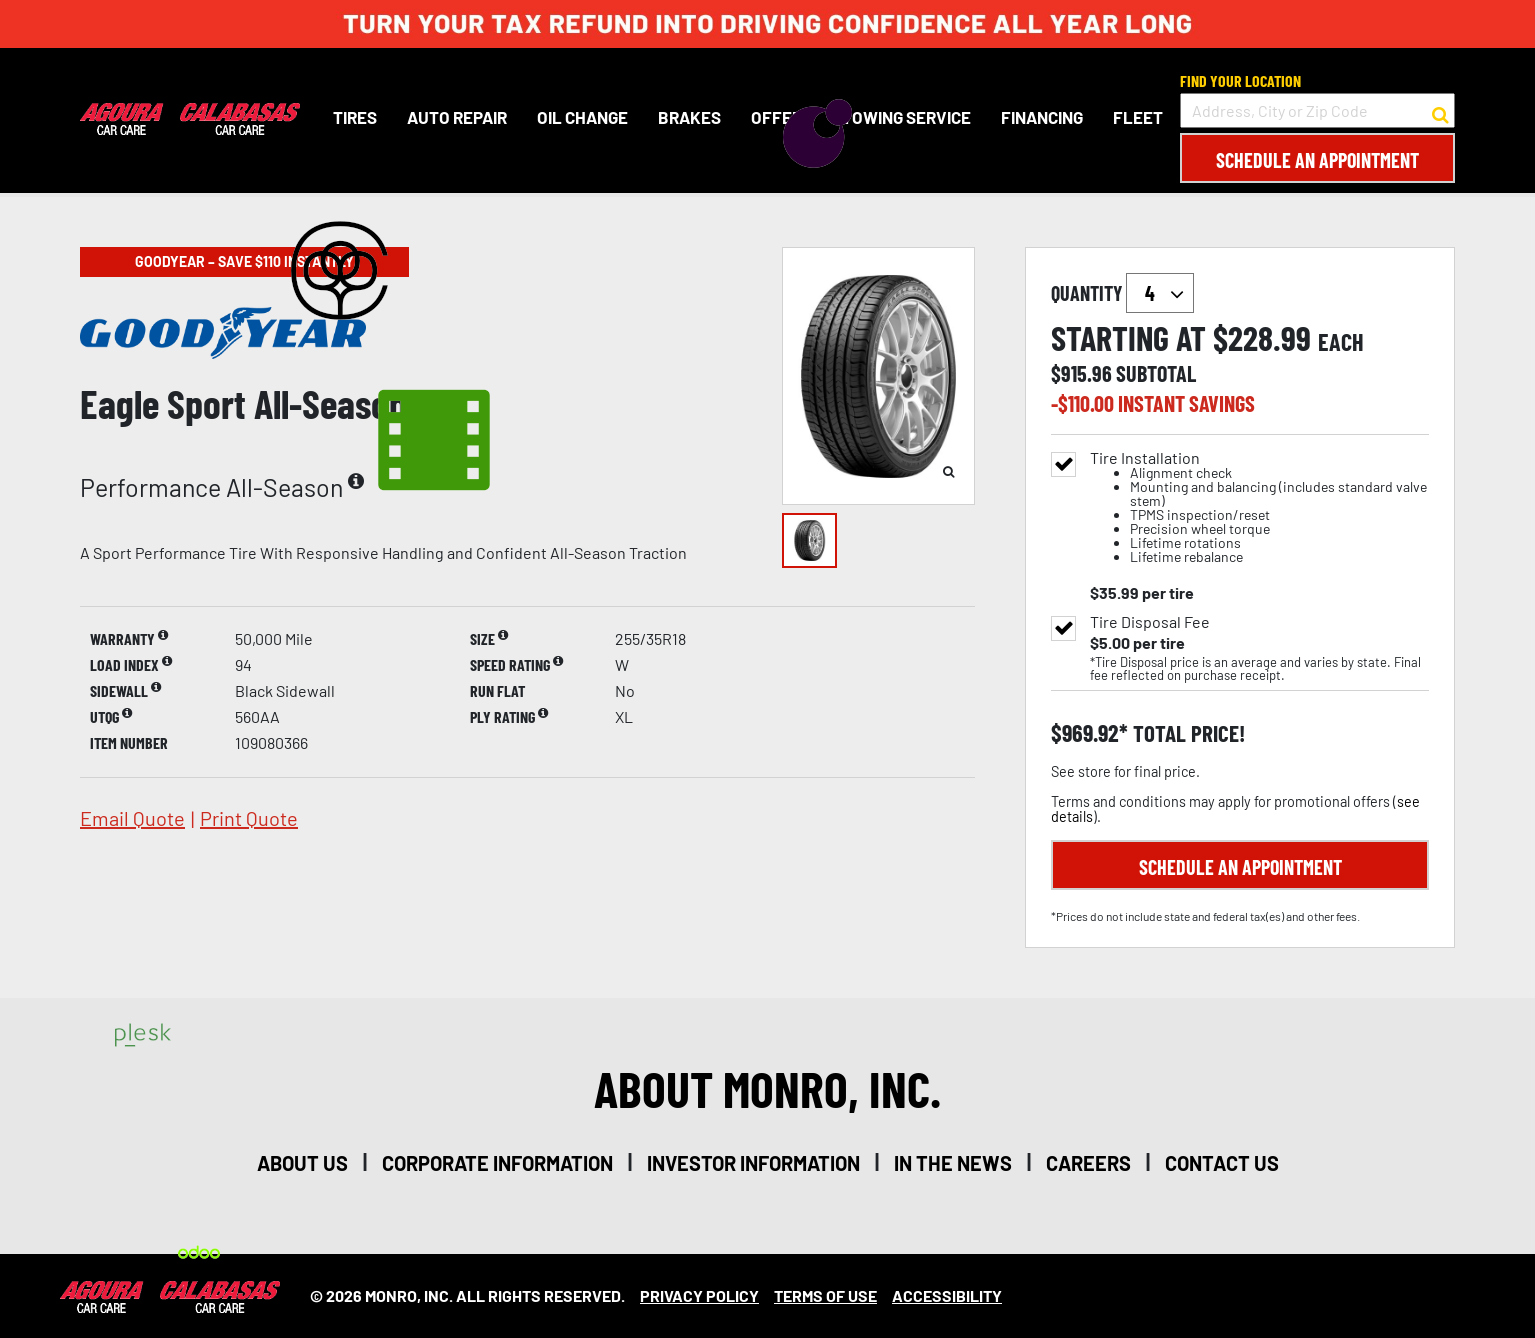 The height and width of the screenshot is (1338, 1535). Describe the element at coordinates (817, 133) in the screenshot. I see `moonrepo logo` at that location.